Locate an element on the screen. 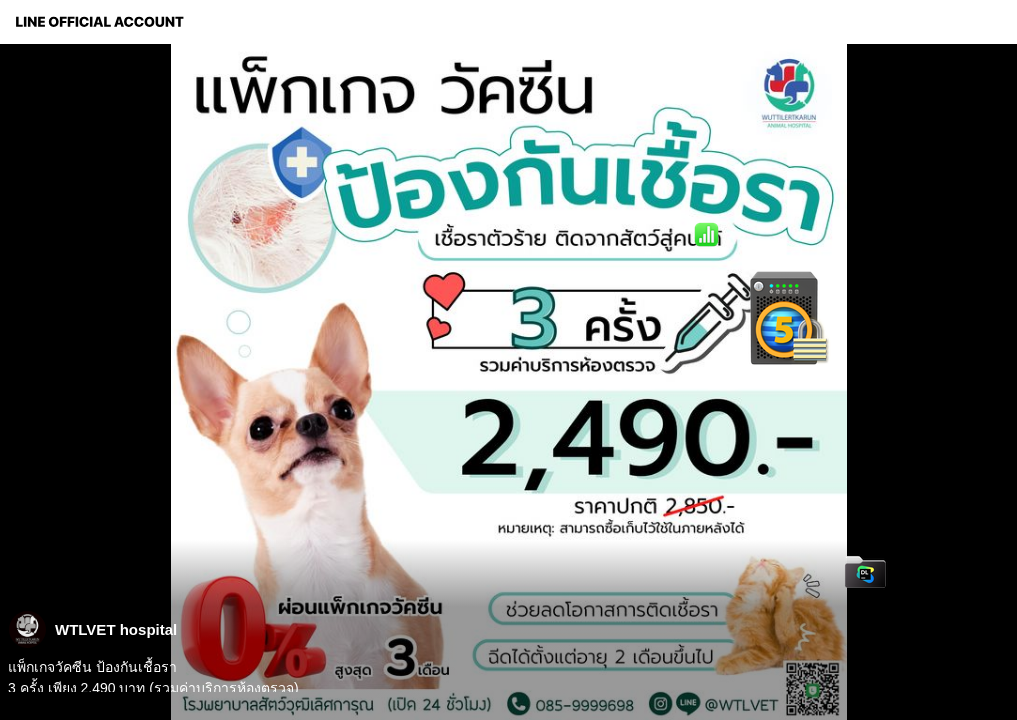 This screenshot has width=1017, height=720. locked RAID 5 storage array is located at coordinates (784, 318).